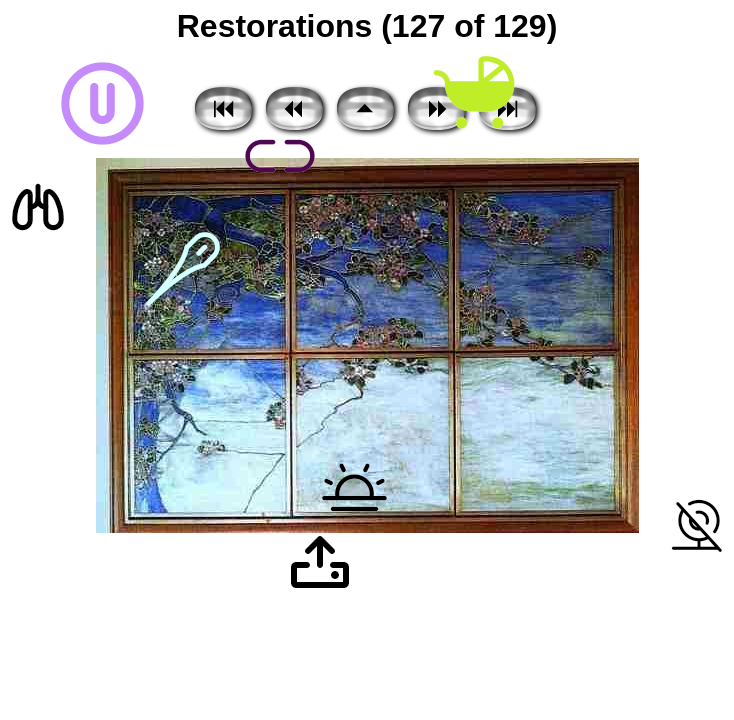 Image resolution: width=734 pixels, height=720 pixels. What do you see at coordinates (354, 489) in the screenshot?
I see `toggle sunrise or sunset theme` at bounding box center [354, 489].